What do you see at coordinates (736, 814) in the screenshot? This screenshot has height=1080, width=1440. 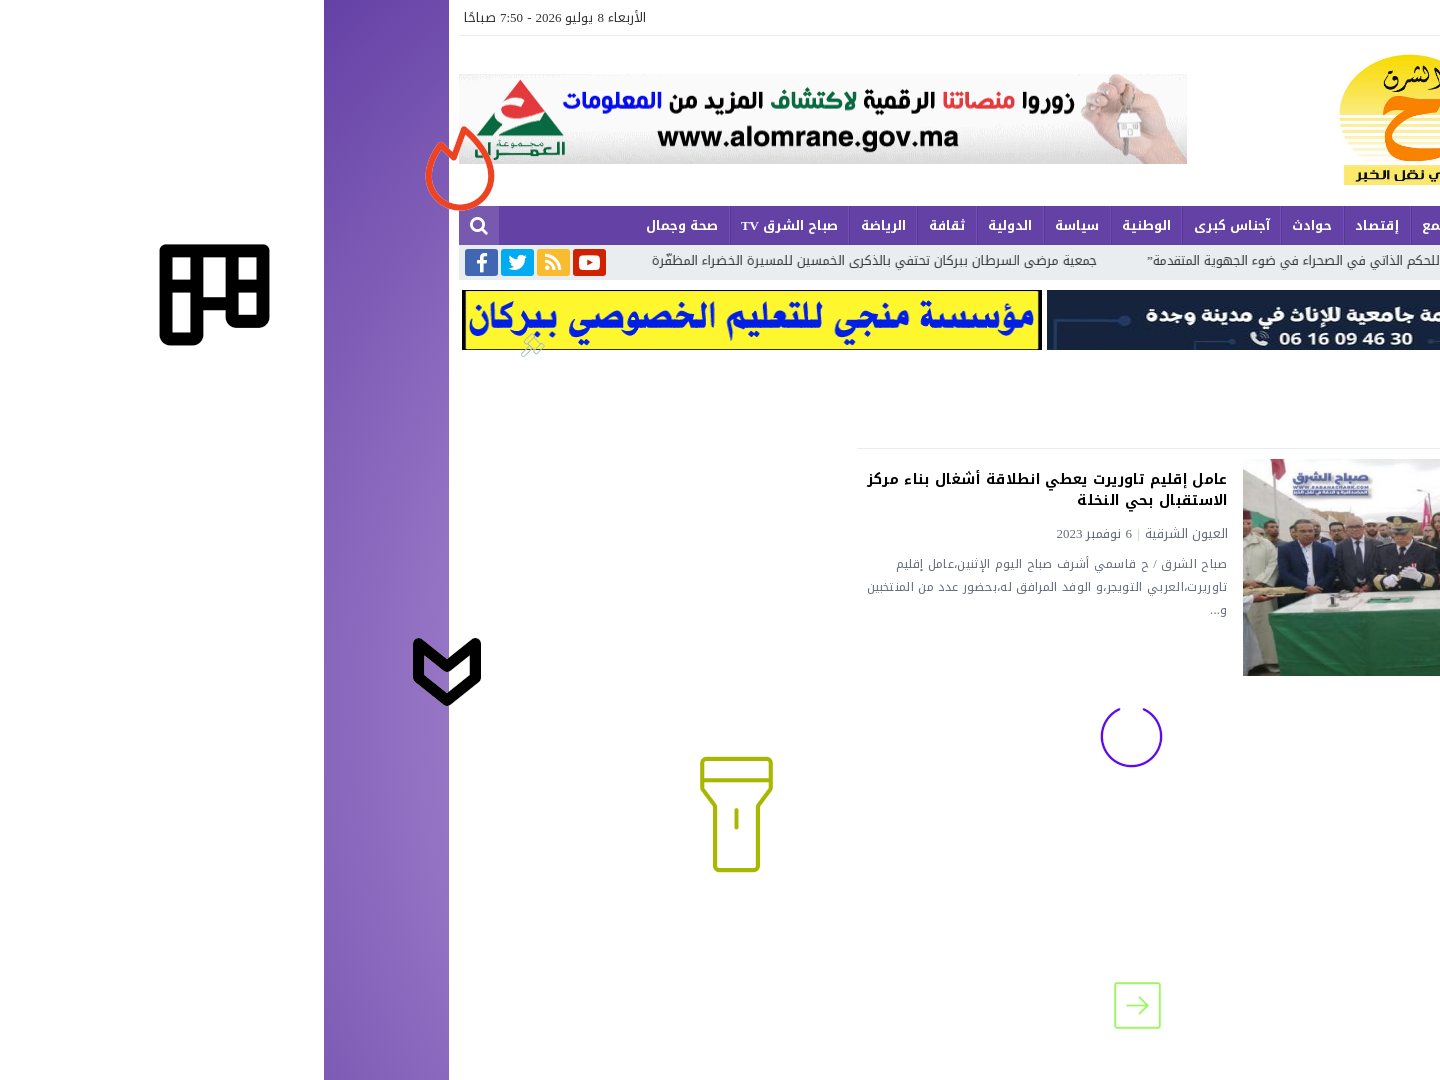 I see `toggle flashlight on or off` at bounding box center [736, 814].